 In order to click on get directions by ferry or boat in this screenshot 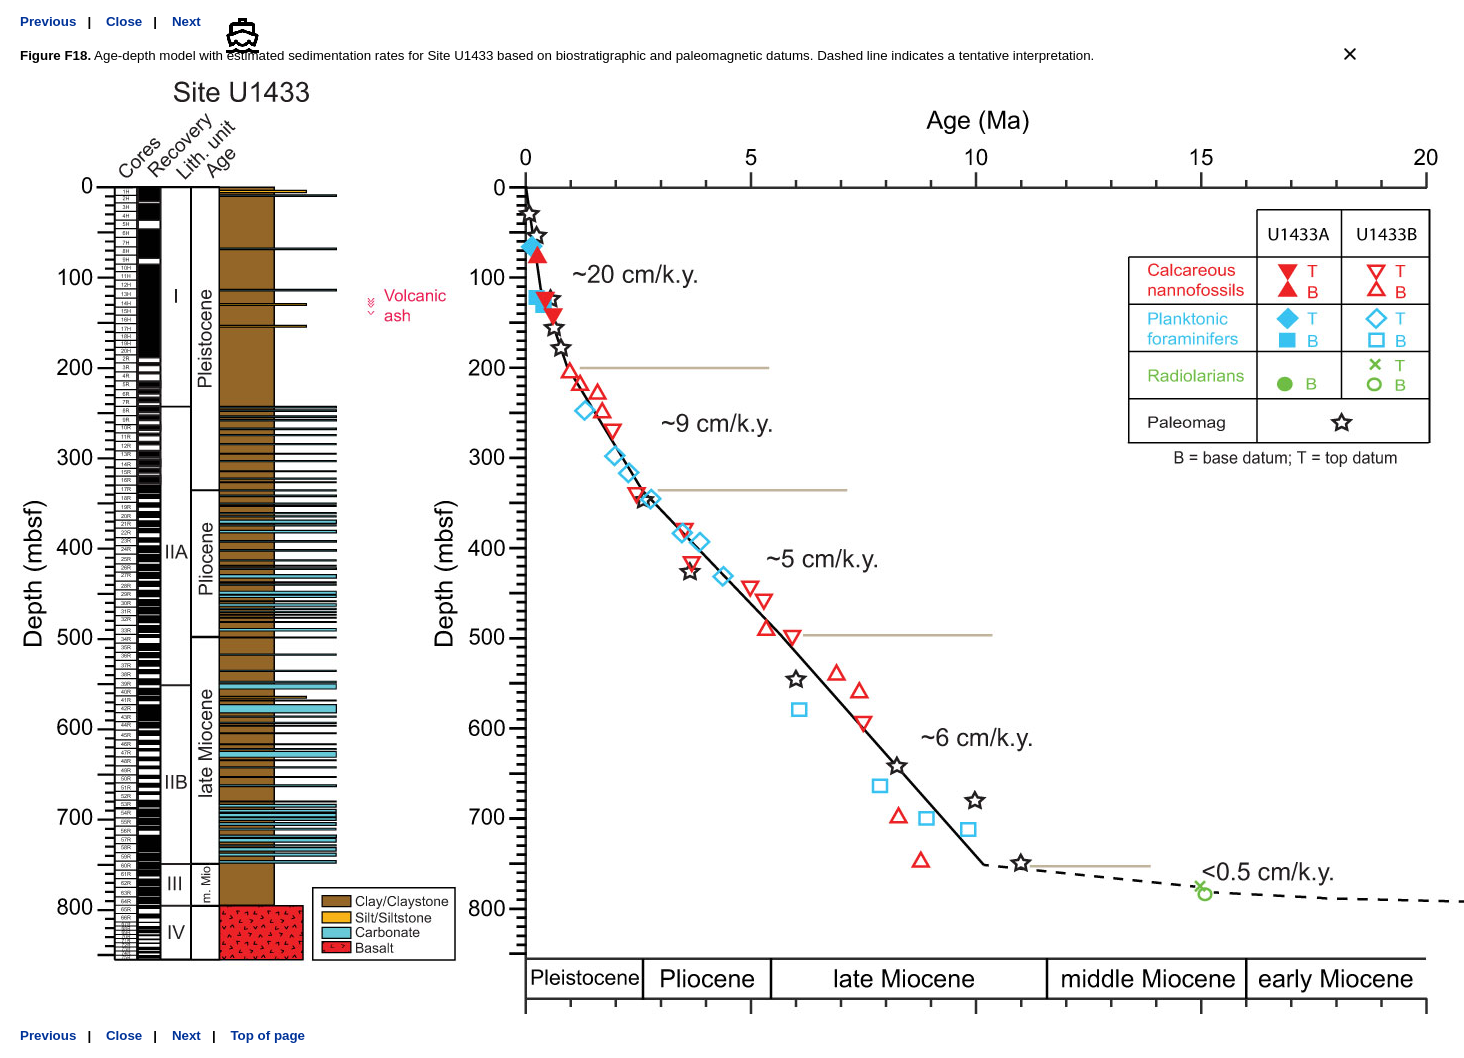, I will do `click(242, 35)`.